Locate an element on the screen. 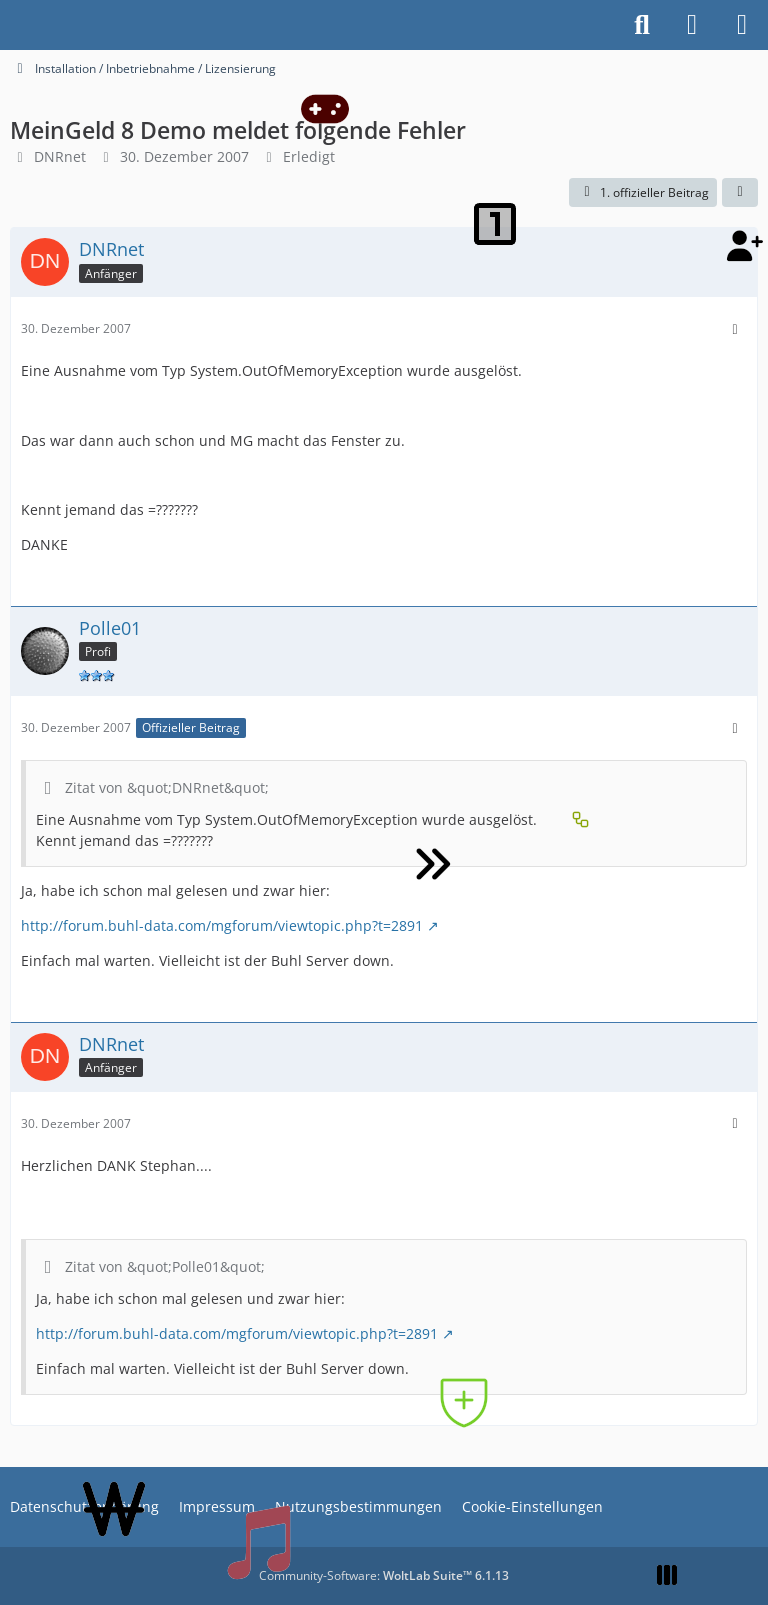 This screenshot has height=1605, width=768. view or manage workflow automation is located at coordinates (580, 819).